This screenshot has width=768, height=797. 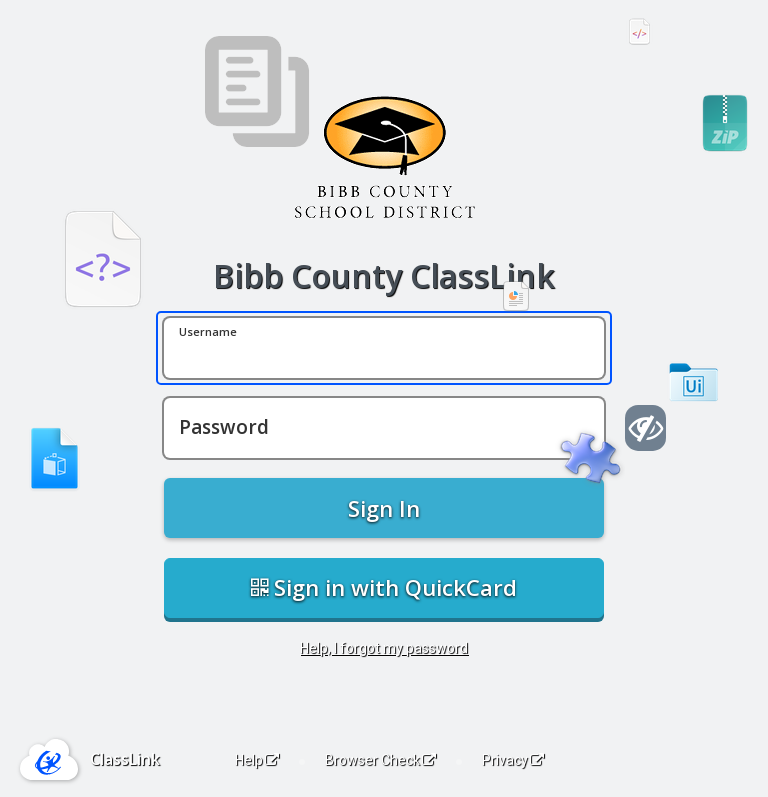 I want to click on open a presentation file, so click(x=516, y=296).